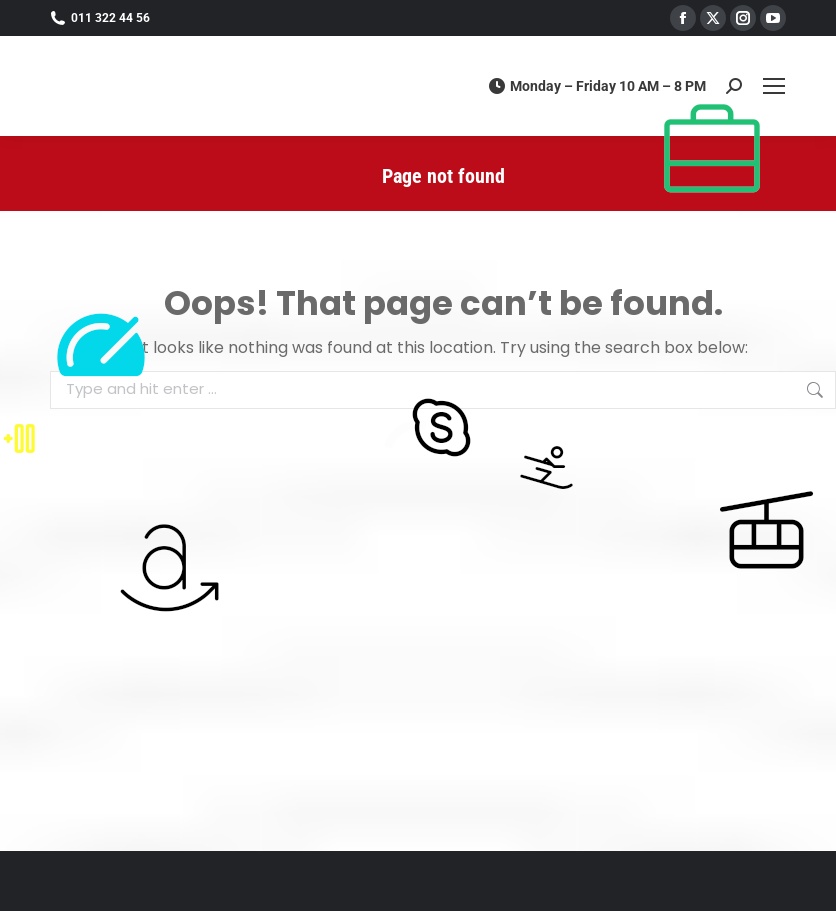 The width and height of the screenshot is (836, 911). I want to click on access skiing or winter sports activities, so click(546, 468).